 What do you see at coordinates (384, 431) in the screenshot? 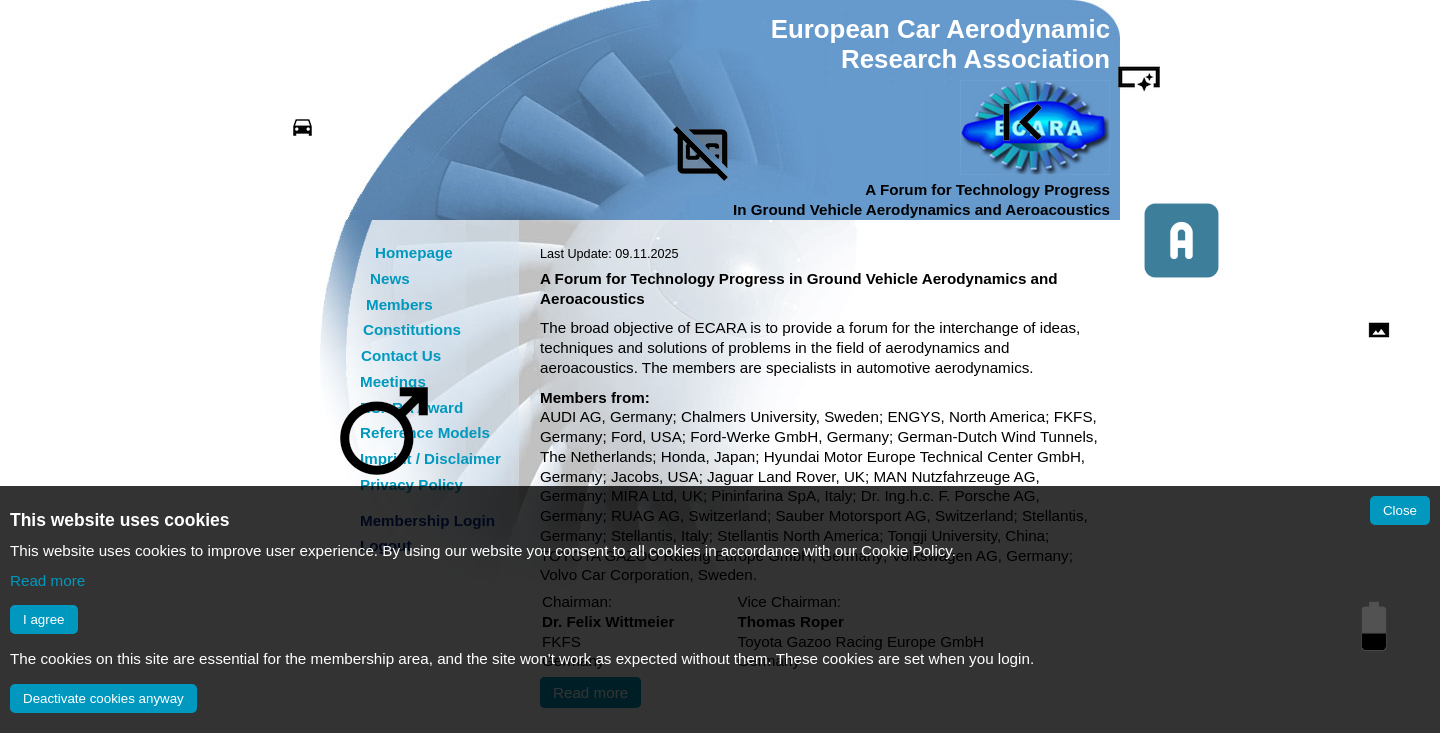
I see `select male gender option` at bounding box center [384, 431].